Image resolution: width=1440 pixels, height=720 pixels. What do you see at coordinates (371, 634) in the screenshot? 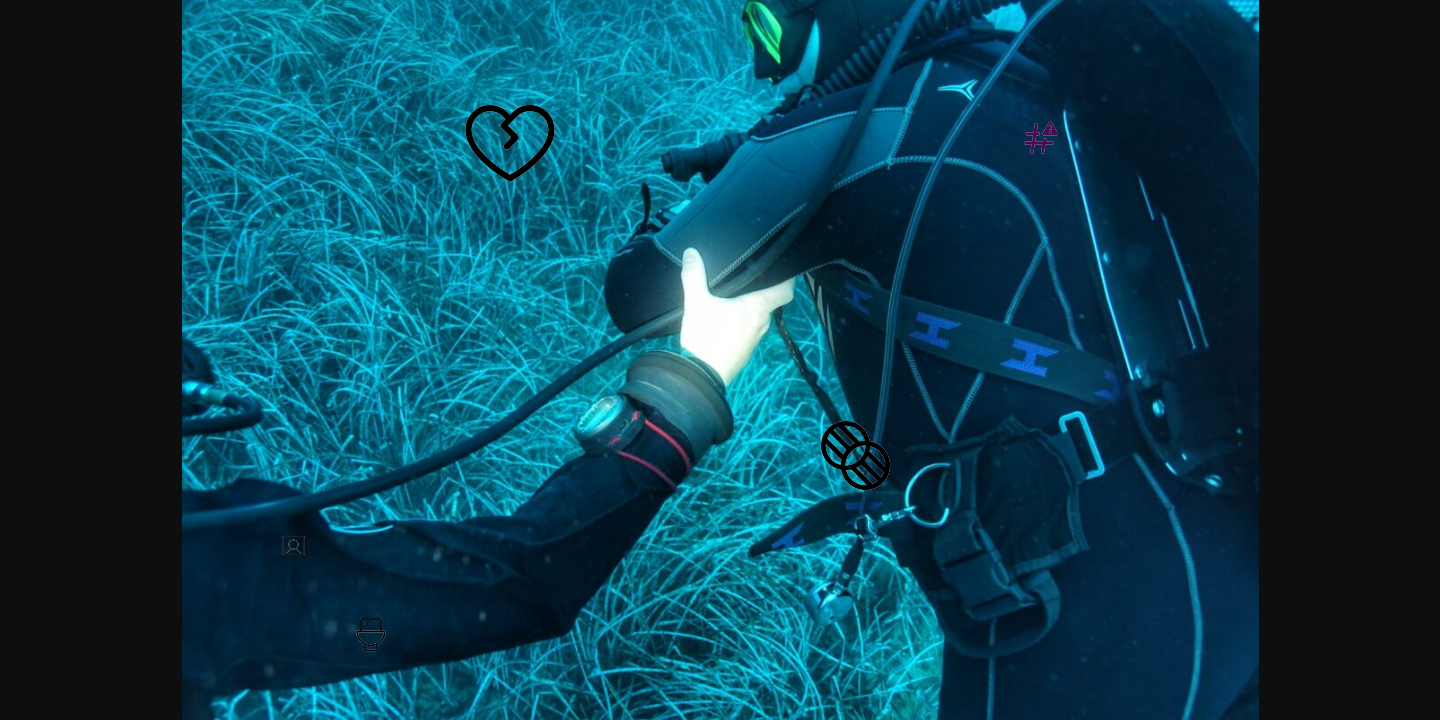
I see `indicates restroom or bathroom location` at bounding box center [371, 634].